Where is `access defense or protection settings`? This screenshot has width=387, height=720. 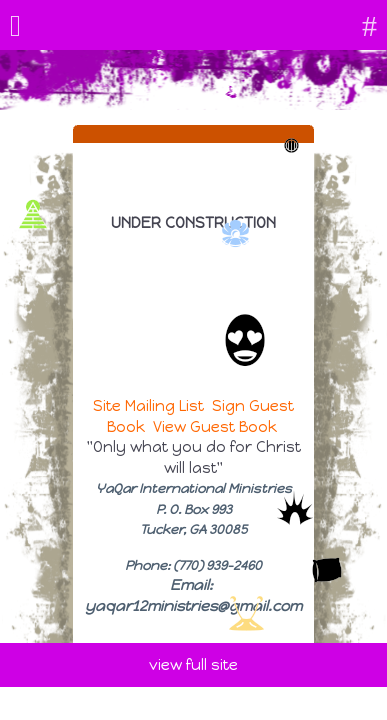
access defense or protection settings is located at coordinates (291, 145).